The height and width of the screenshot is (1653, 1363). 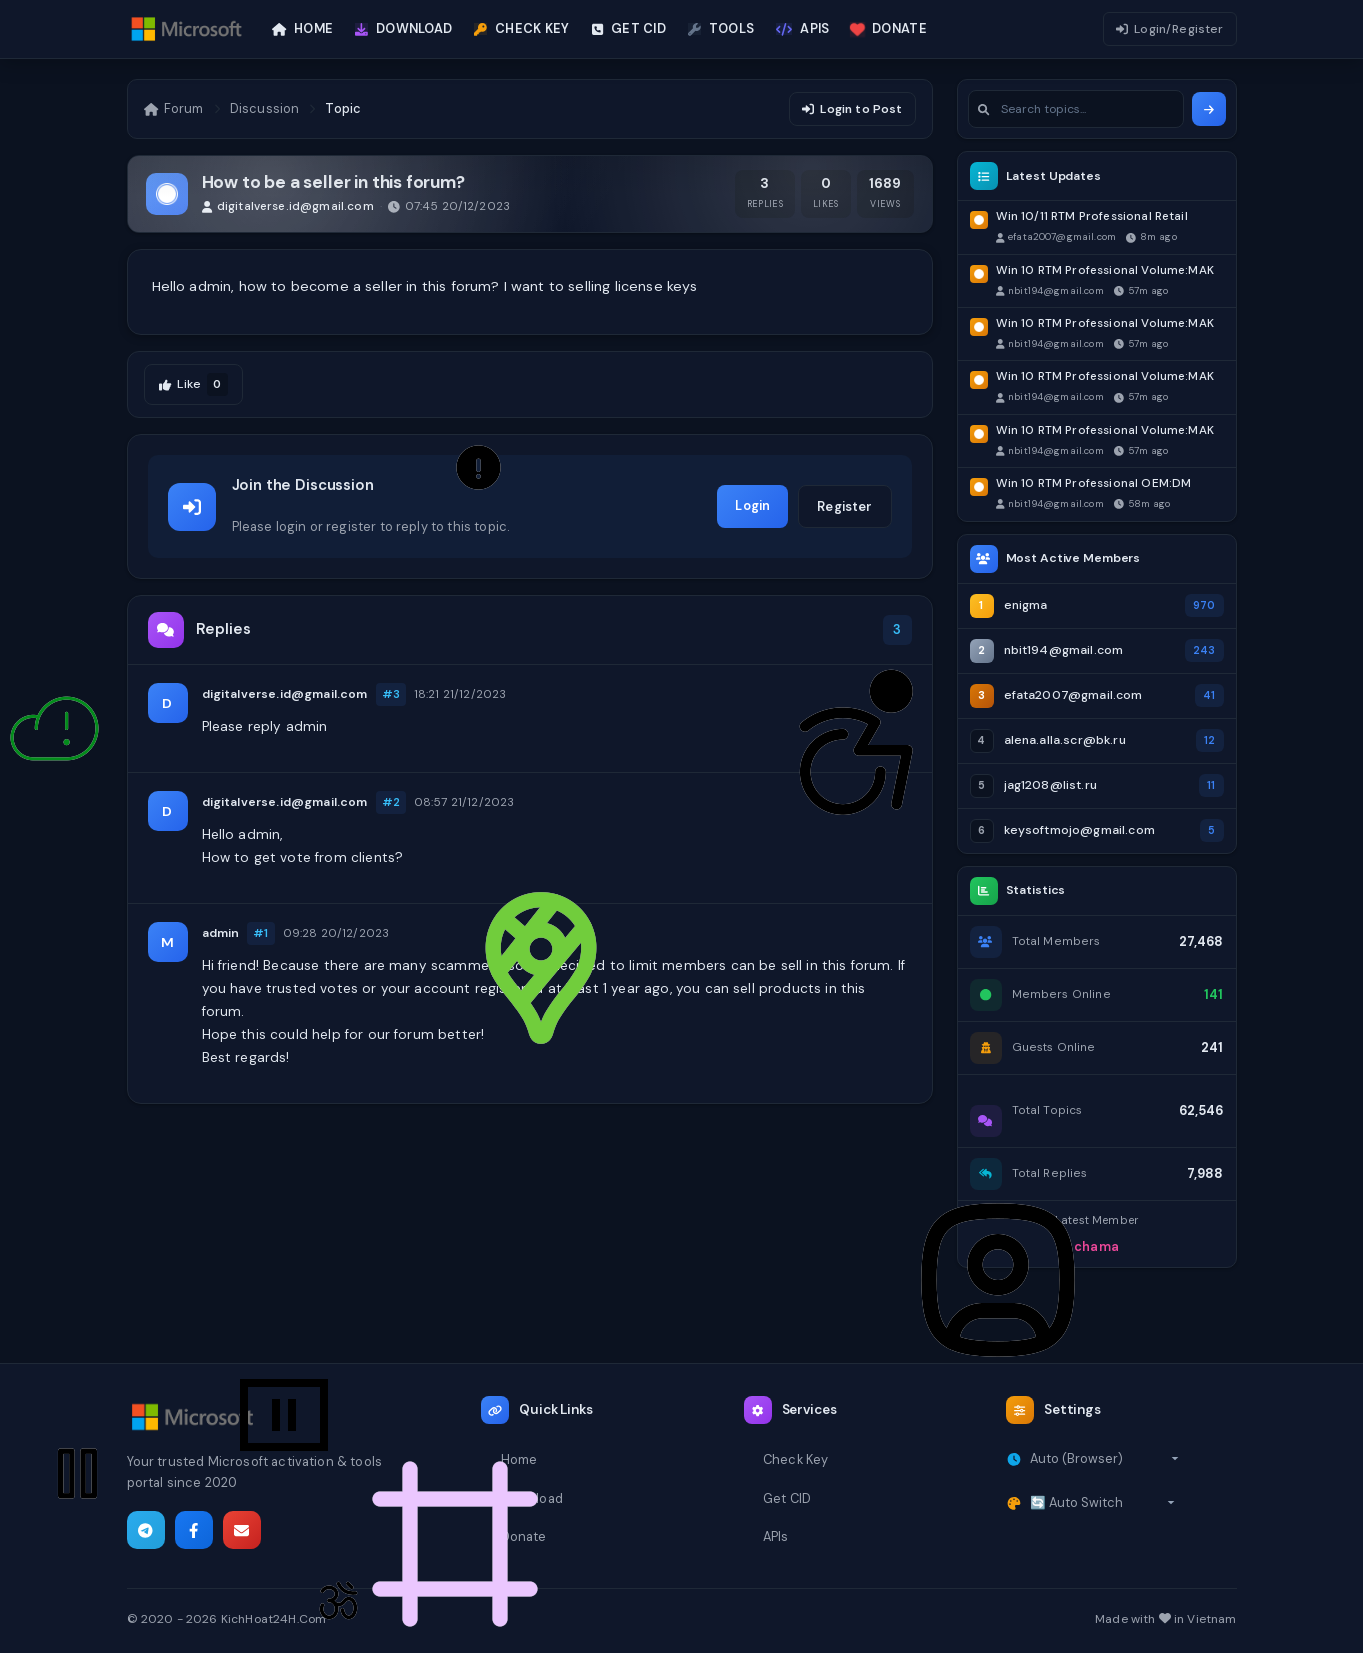 What do you see at coordinates (284, 1415) in the screenshot?
I see `pause a presentation or slideshow` at bounding box center [284, 1415].